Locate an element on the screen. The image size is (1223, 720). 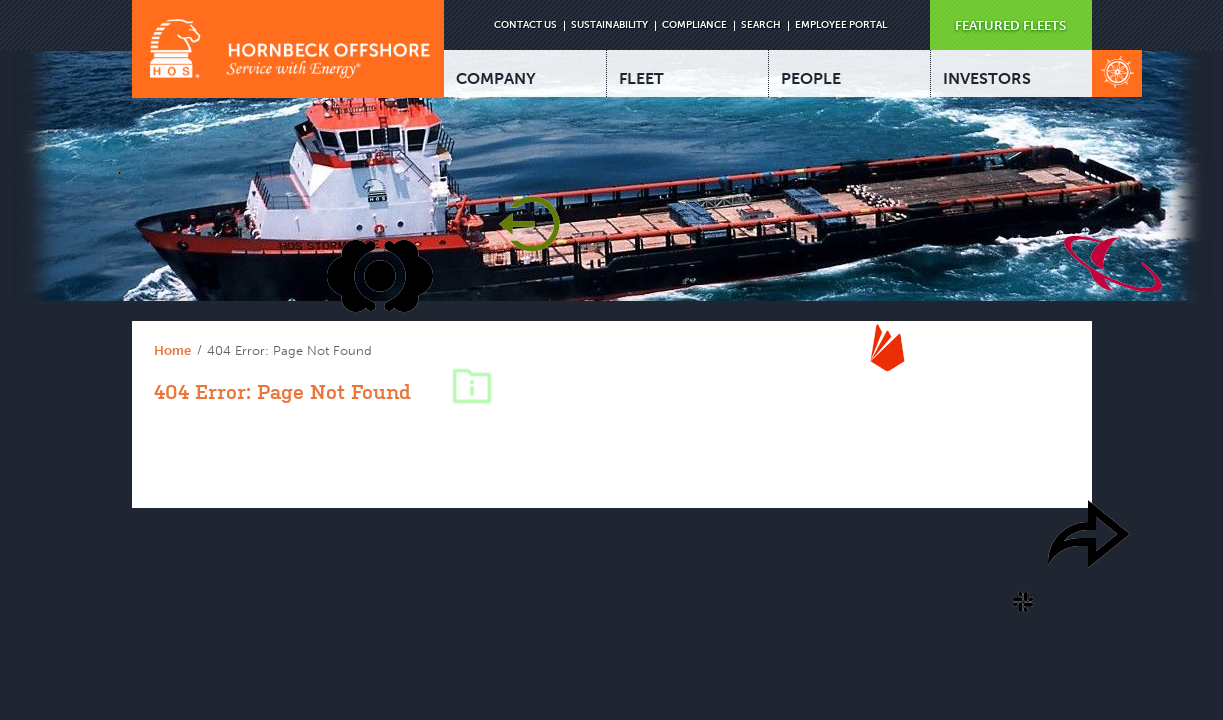
open Slack messaging app is located at coordinates (1023, 602).